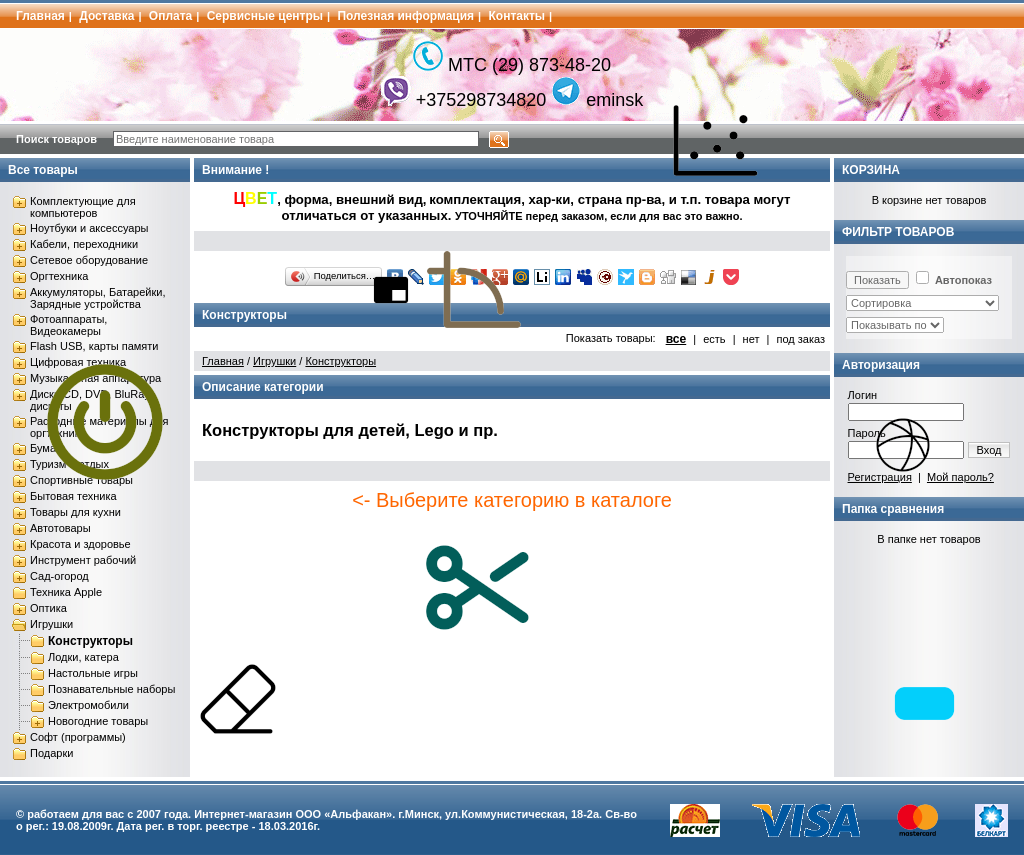 The height and width of the screenshot is (855, 1024). Describe the element at coordinates (715, 140) in the screenshot. I see `view scatter plot data` at that location.